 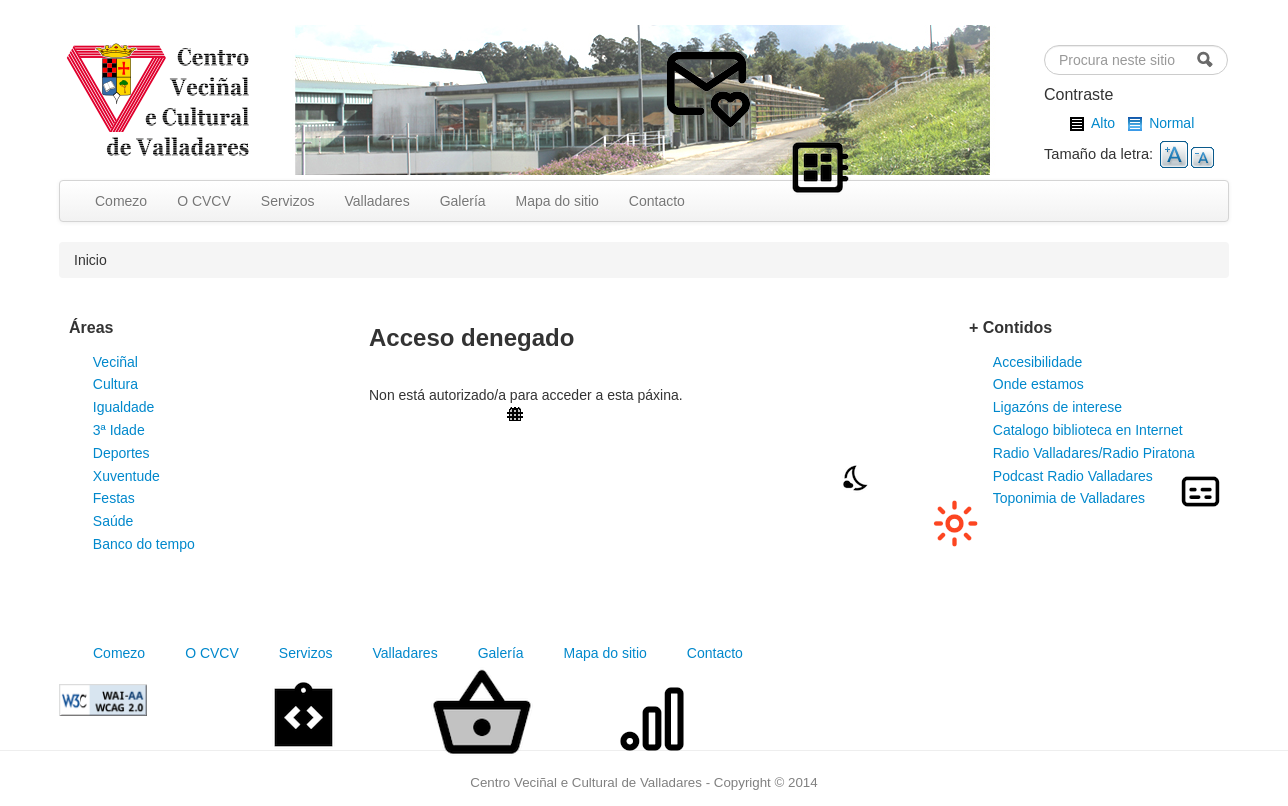 I want to click on open Google Analytics dashboard, so click(x=652, y=719).